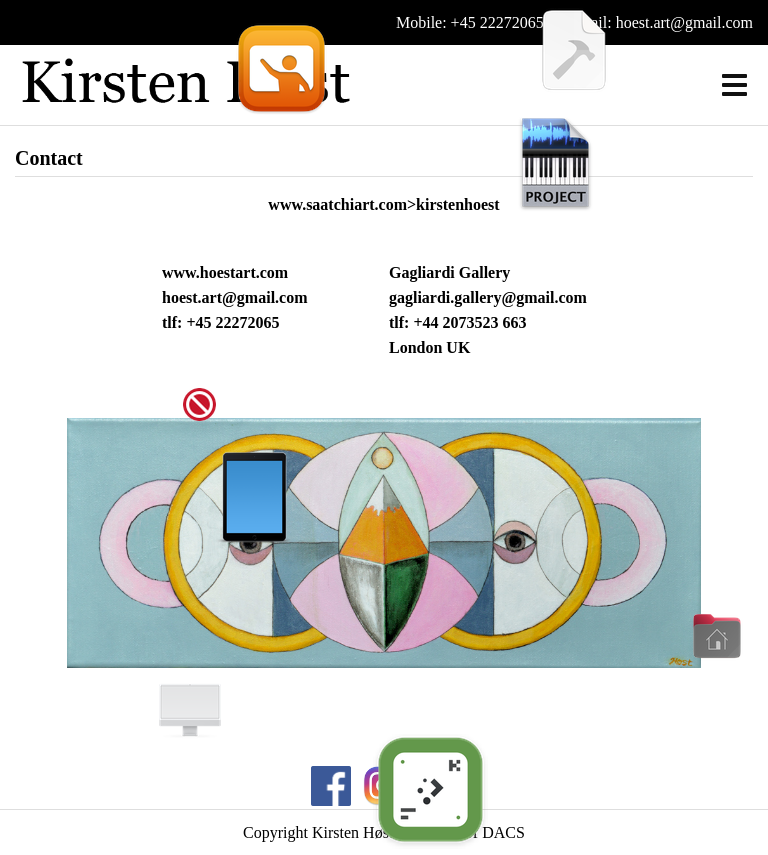  What do you see at coordinates (574, 50) in the screenshot?
I see `cmake build configuration file` at bounding box center [574, 50].